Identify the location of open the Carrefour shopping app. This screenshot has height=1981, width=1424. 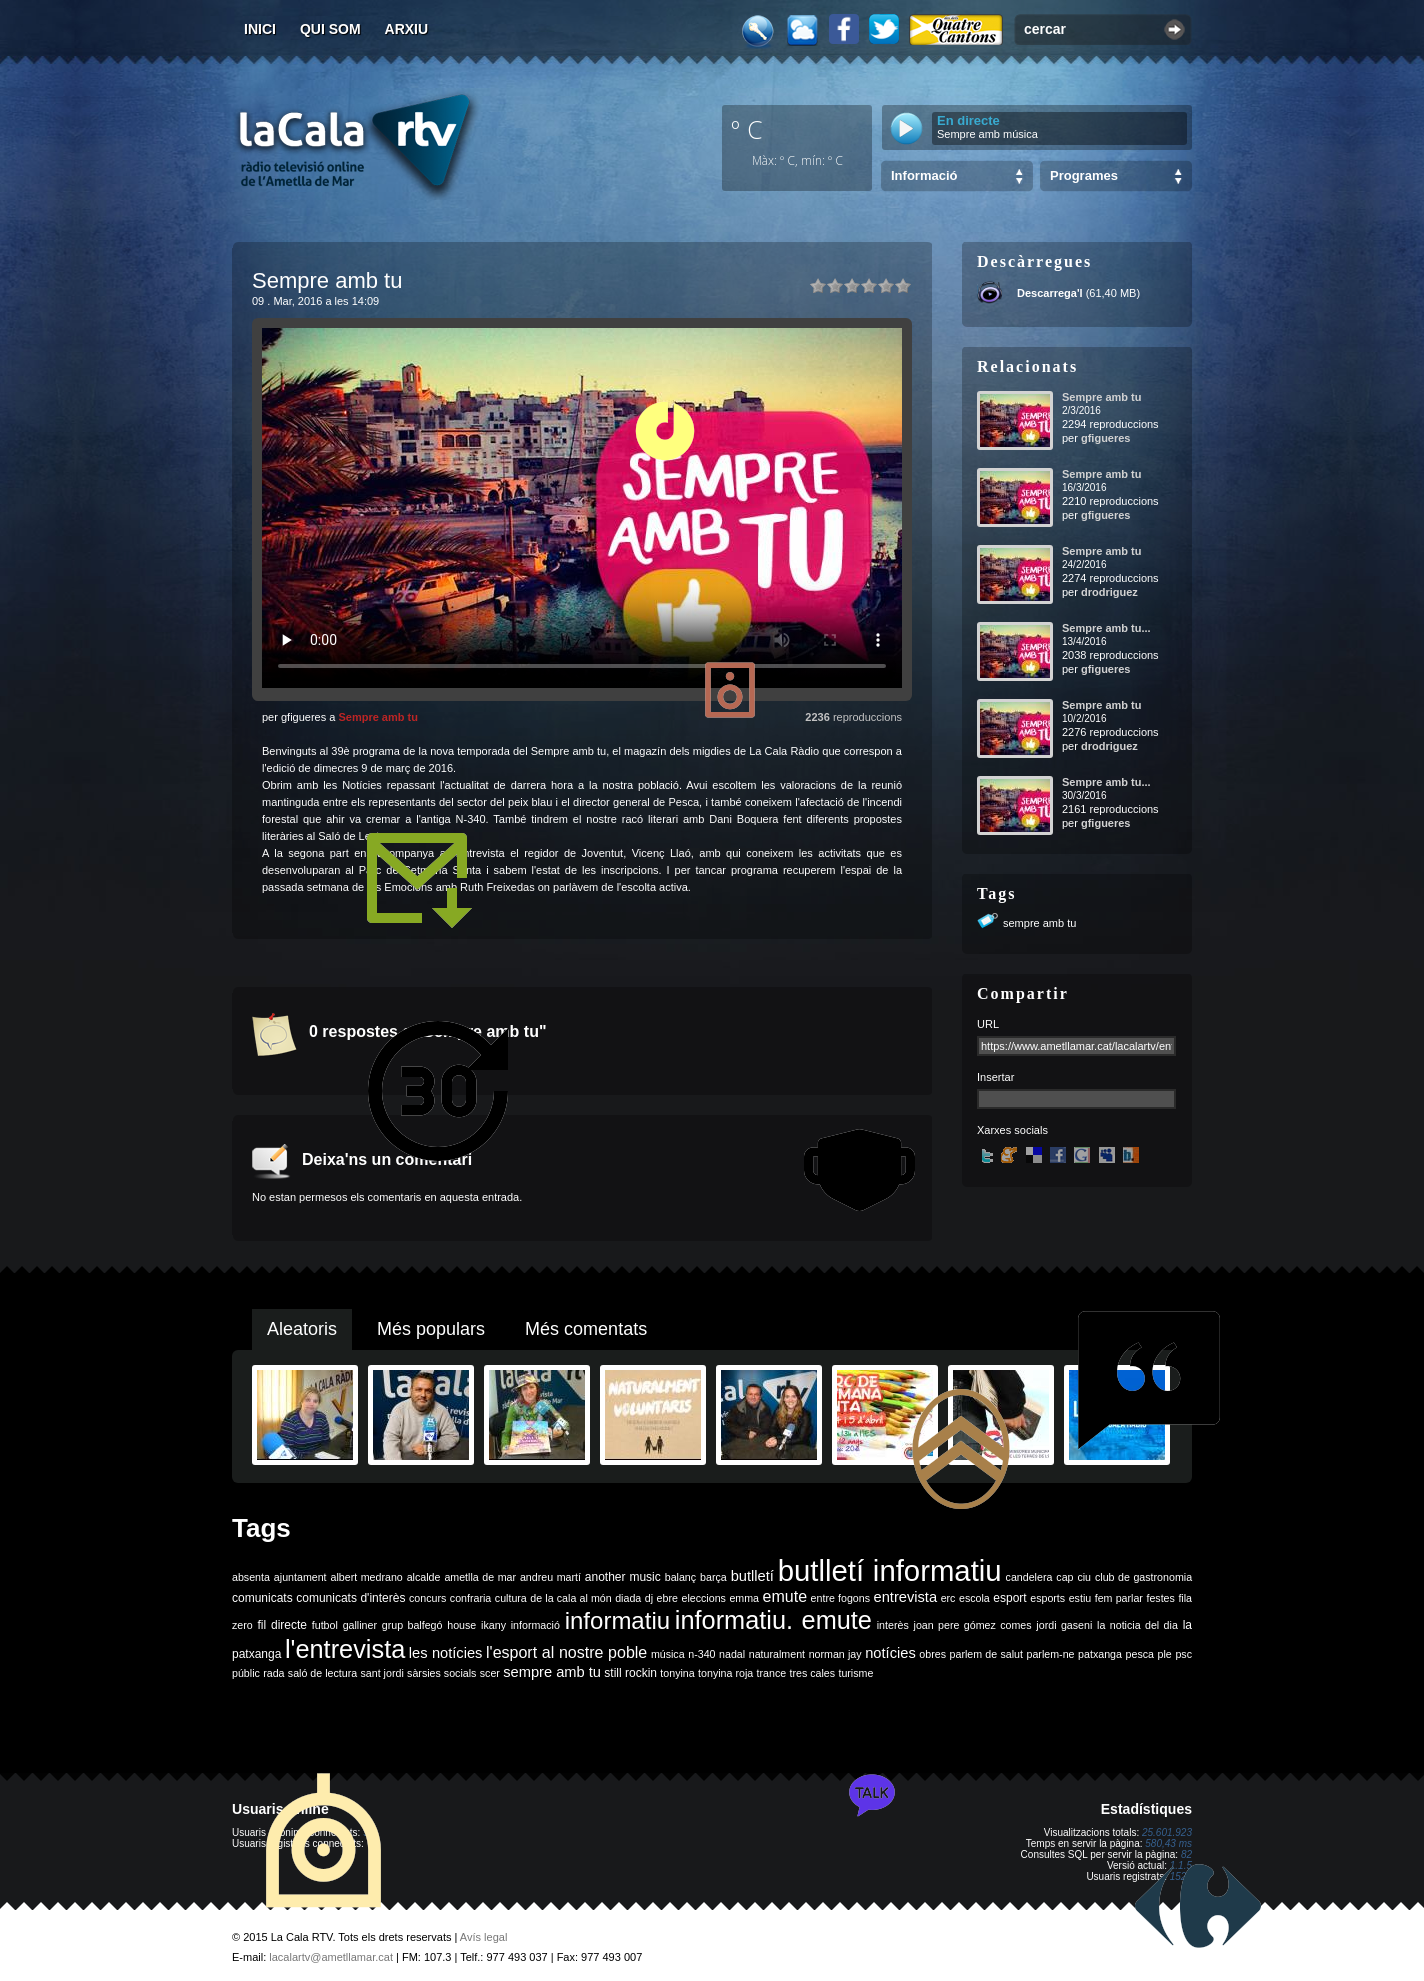
(1198, 1906).